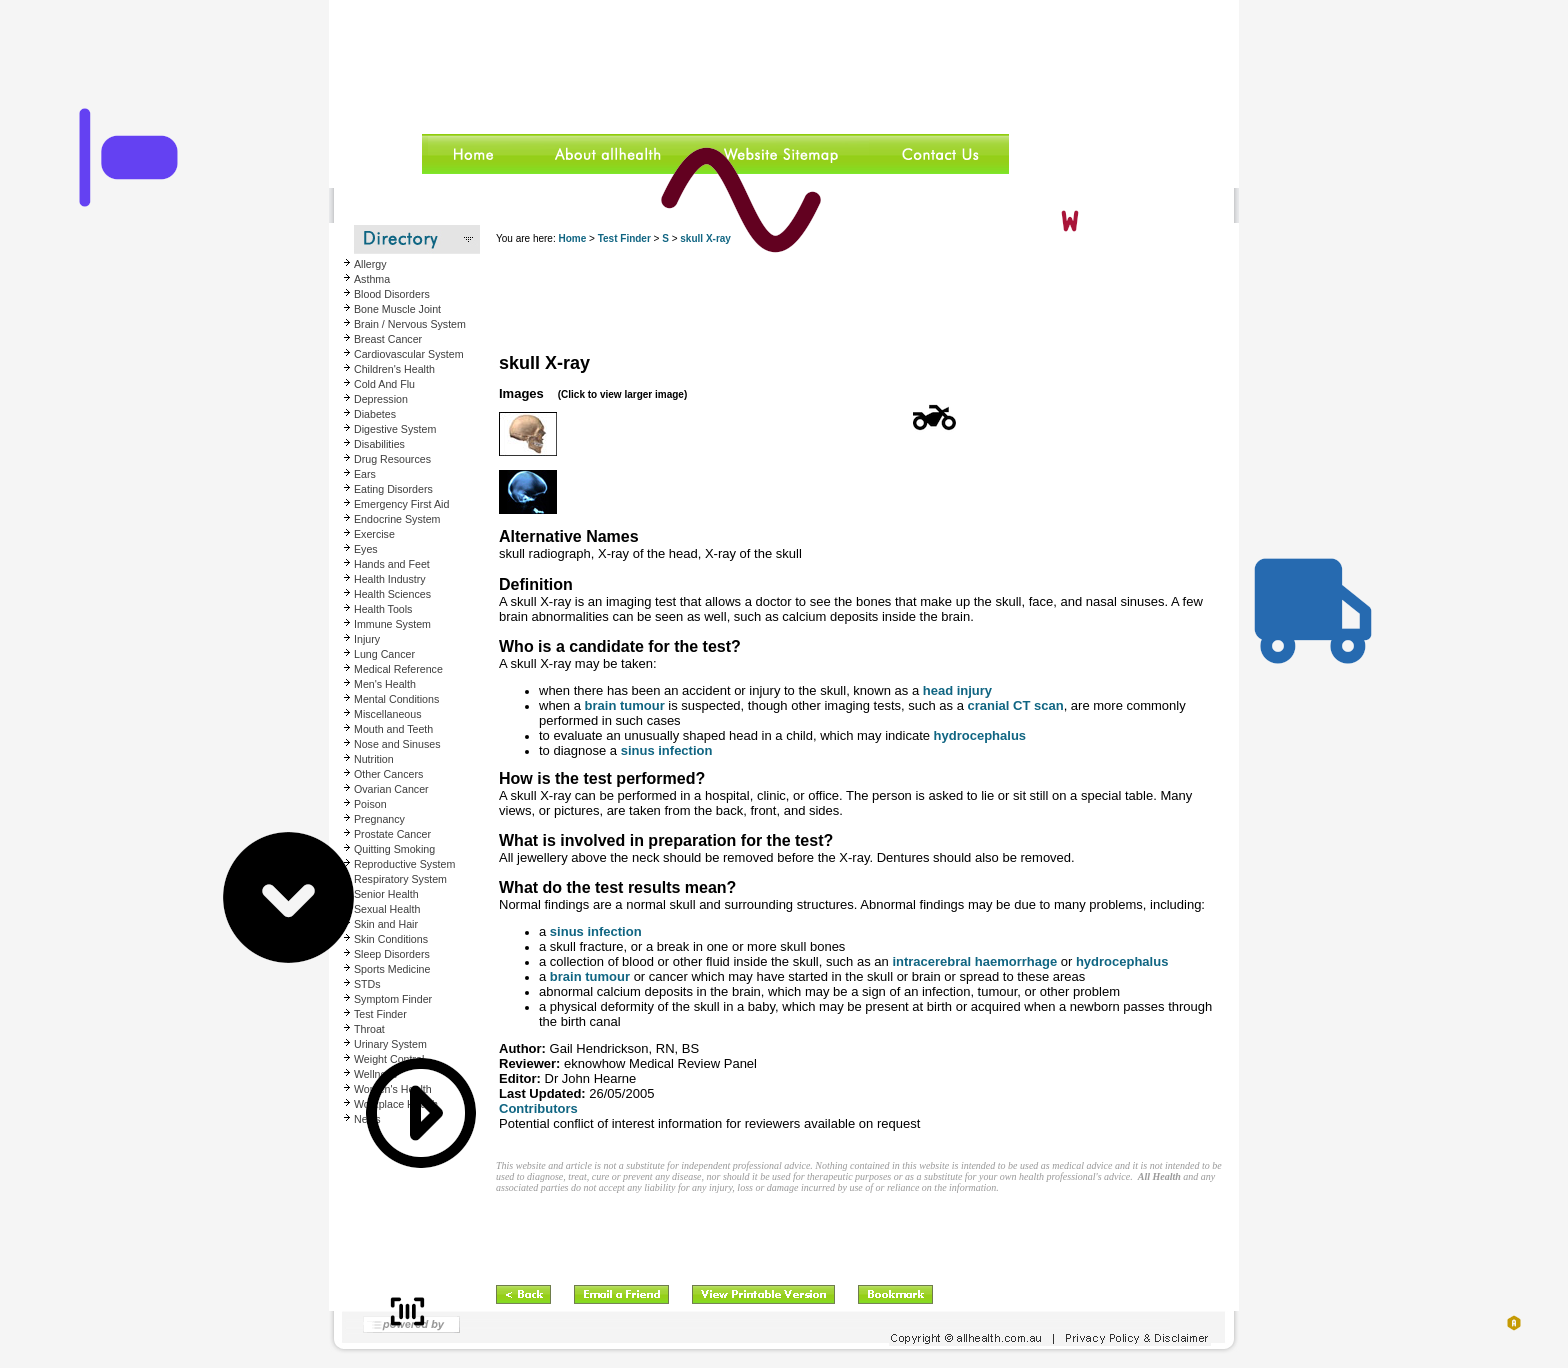  What do you see at coordinates (1070, 221) in the screenshot?
I see `indicates a word or text-related feature` at bounding box center [1070, 221].